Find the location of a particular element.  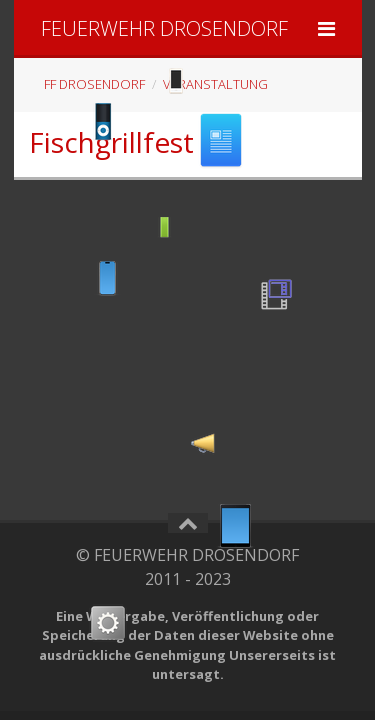

indicates a connected iPad with cellular capability is located at coordinates (235, 525).